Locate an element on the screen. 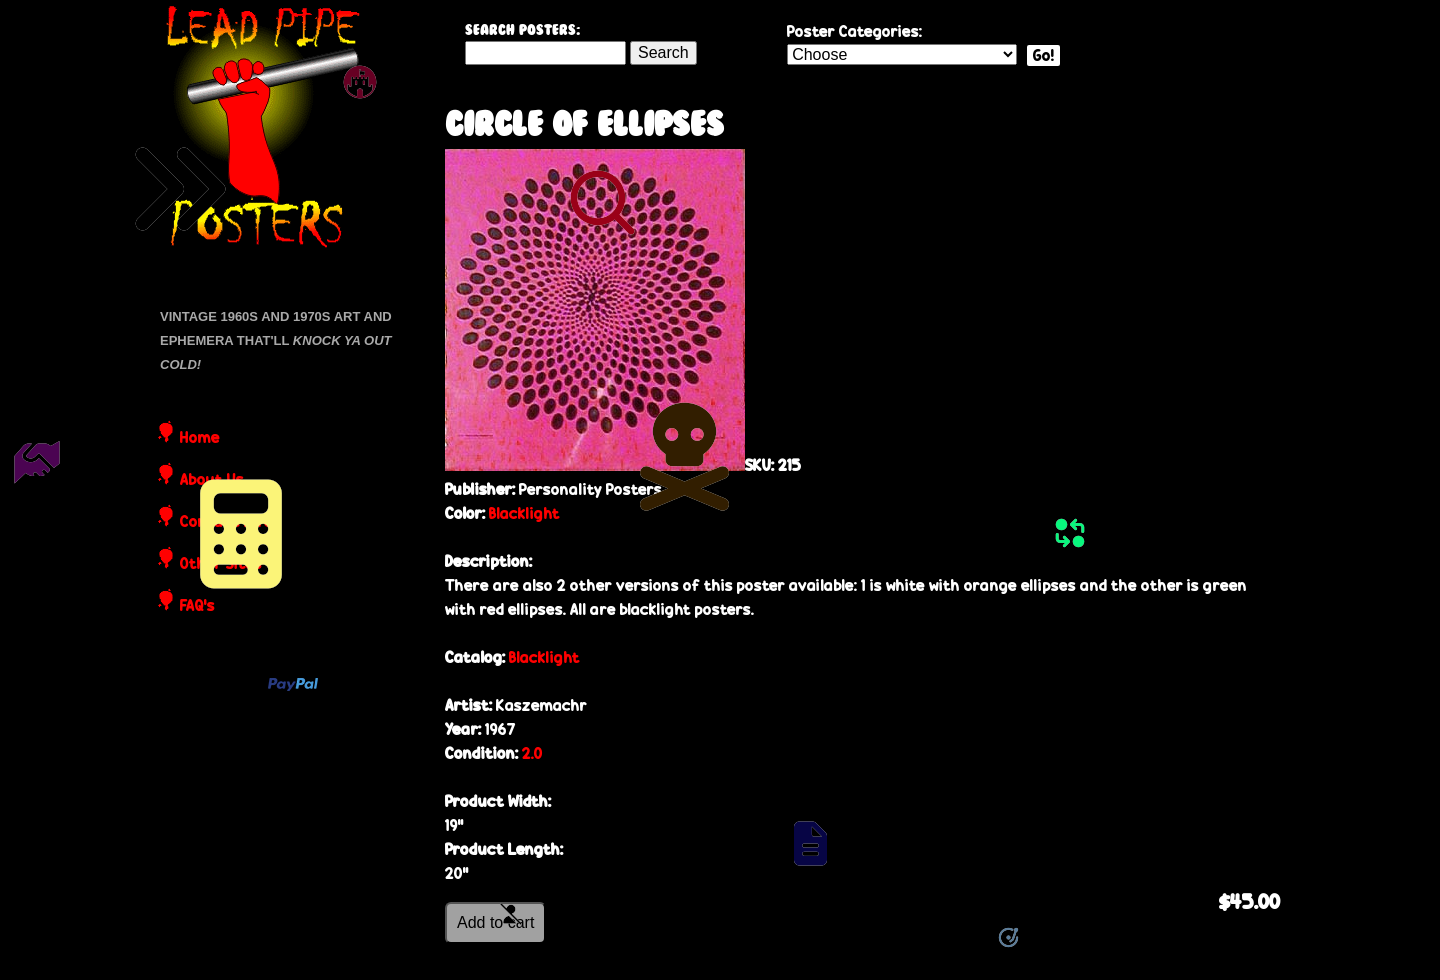 The width and height of the screenshot is (1440, 980). fort awesome brand logo is located at coordinates (360, 82).